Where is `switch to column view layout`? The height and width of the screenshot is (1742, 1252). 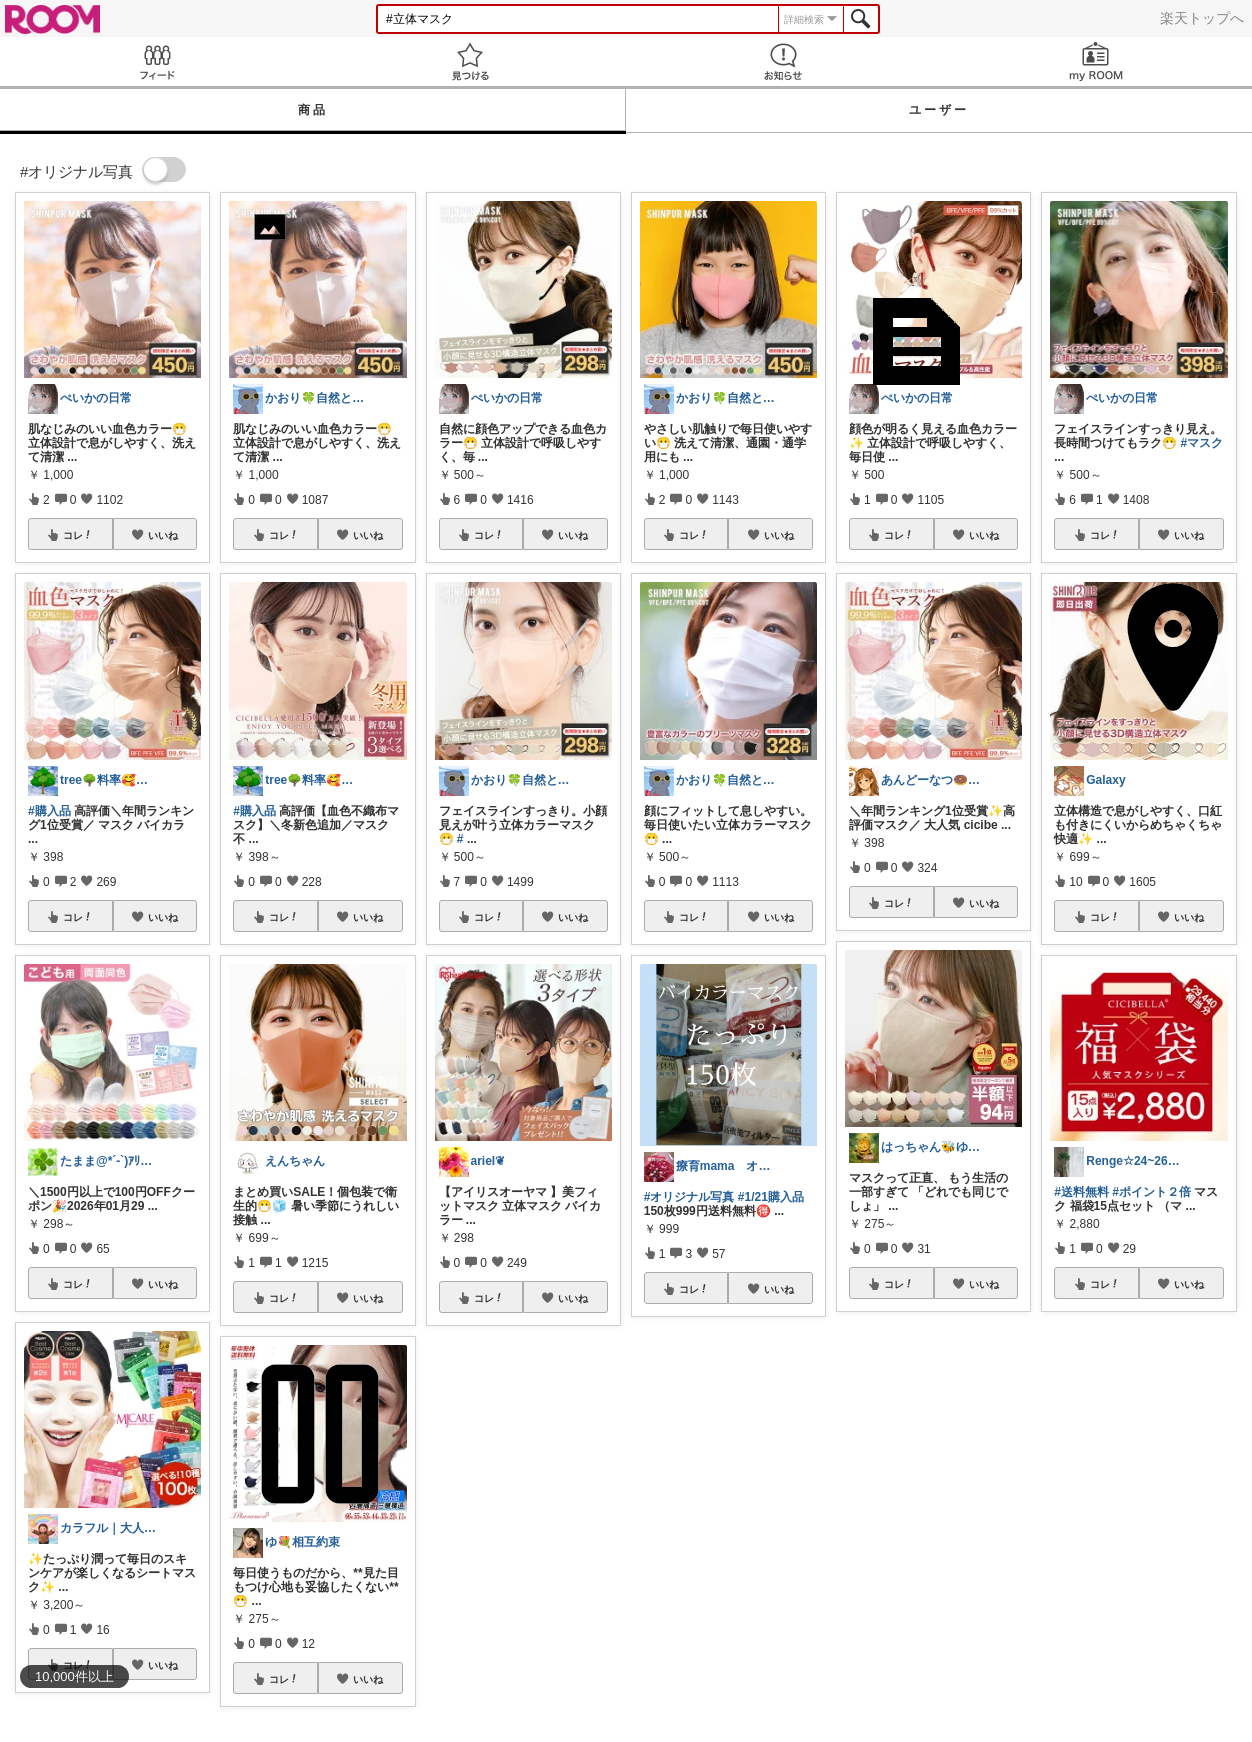
switch to column view layout is located at coordinates (320, 1434).